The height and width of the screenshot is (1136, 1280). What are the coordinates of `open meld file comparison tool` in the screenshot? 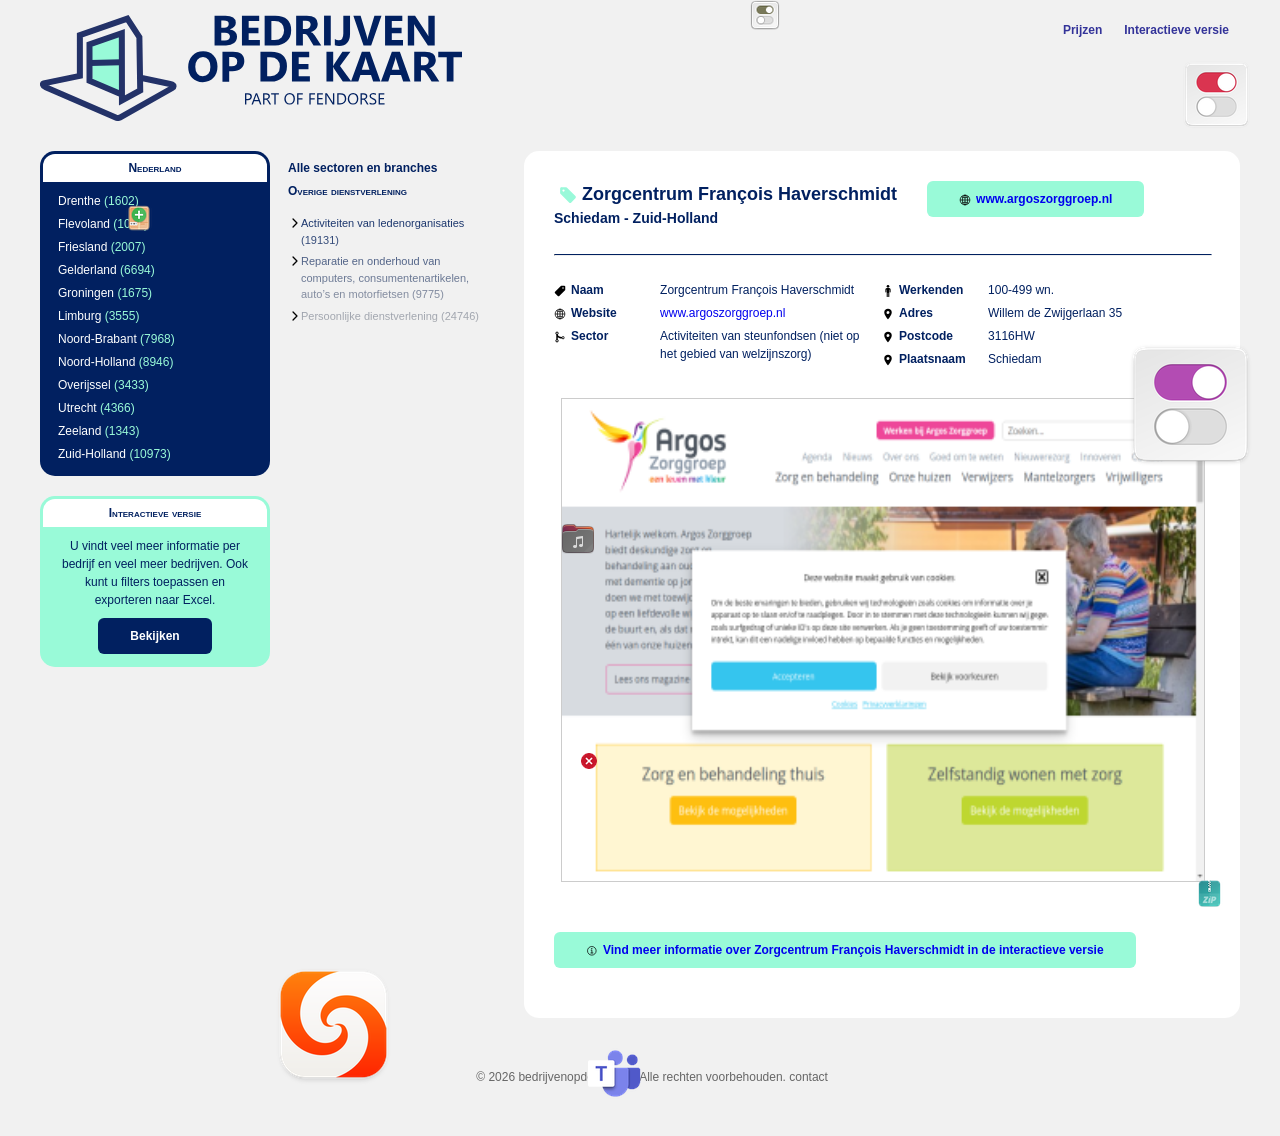 It's located at (333, 1024).